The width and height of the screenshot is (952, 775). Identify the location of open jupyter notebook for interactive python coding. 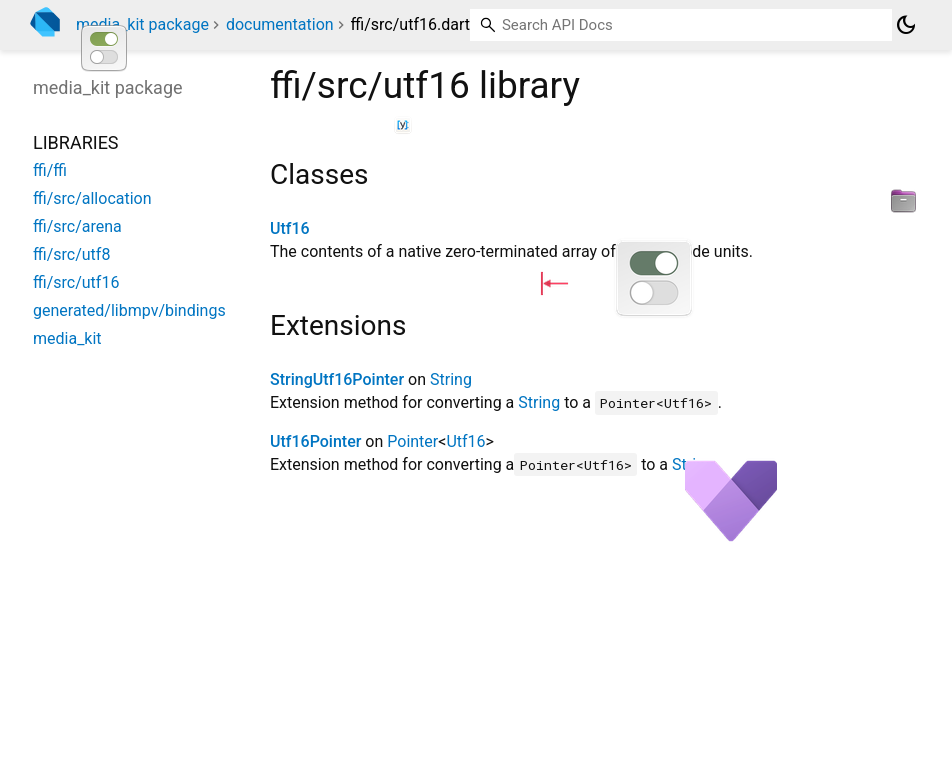
(403, 125).